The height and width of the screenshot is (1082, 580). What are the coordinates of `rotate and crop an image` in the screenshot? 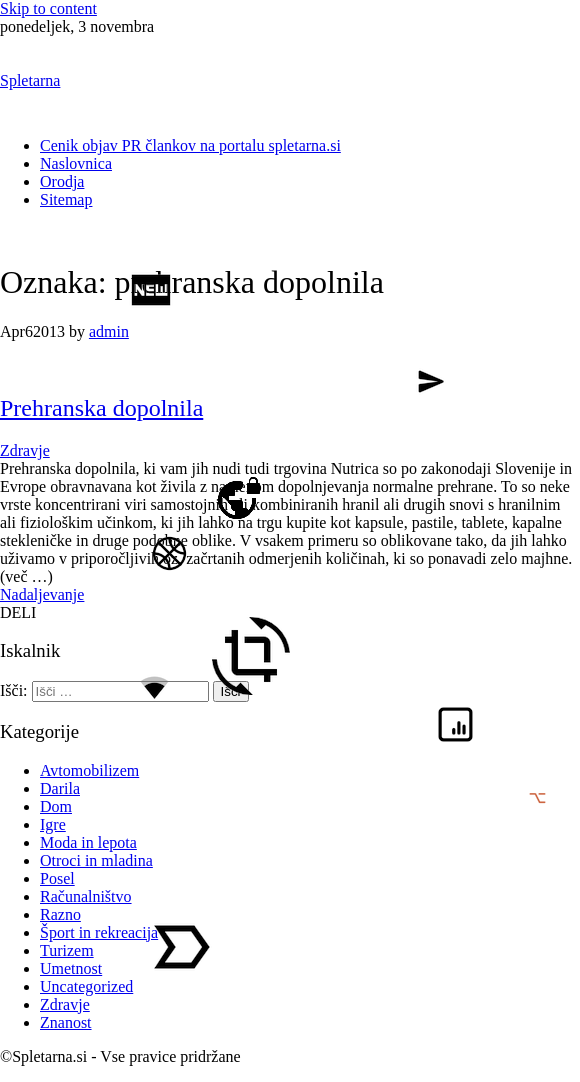 It's located at (251, 656).